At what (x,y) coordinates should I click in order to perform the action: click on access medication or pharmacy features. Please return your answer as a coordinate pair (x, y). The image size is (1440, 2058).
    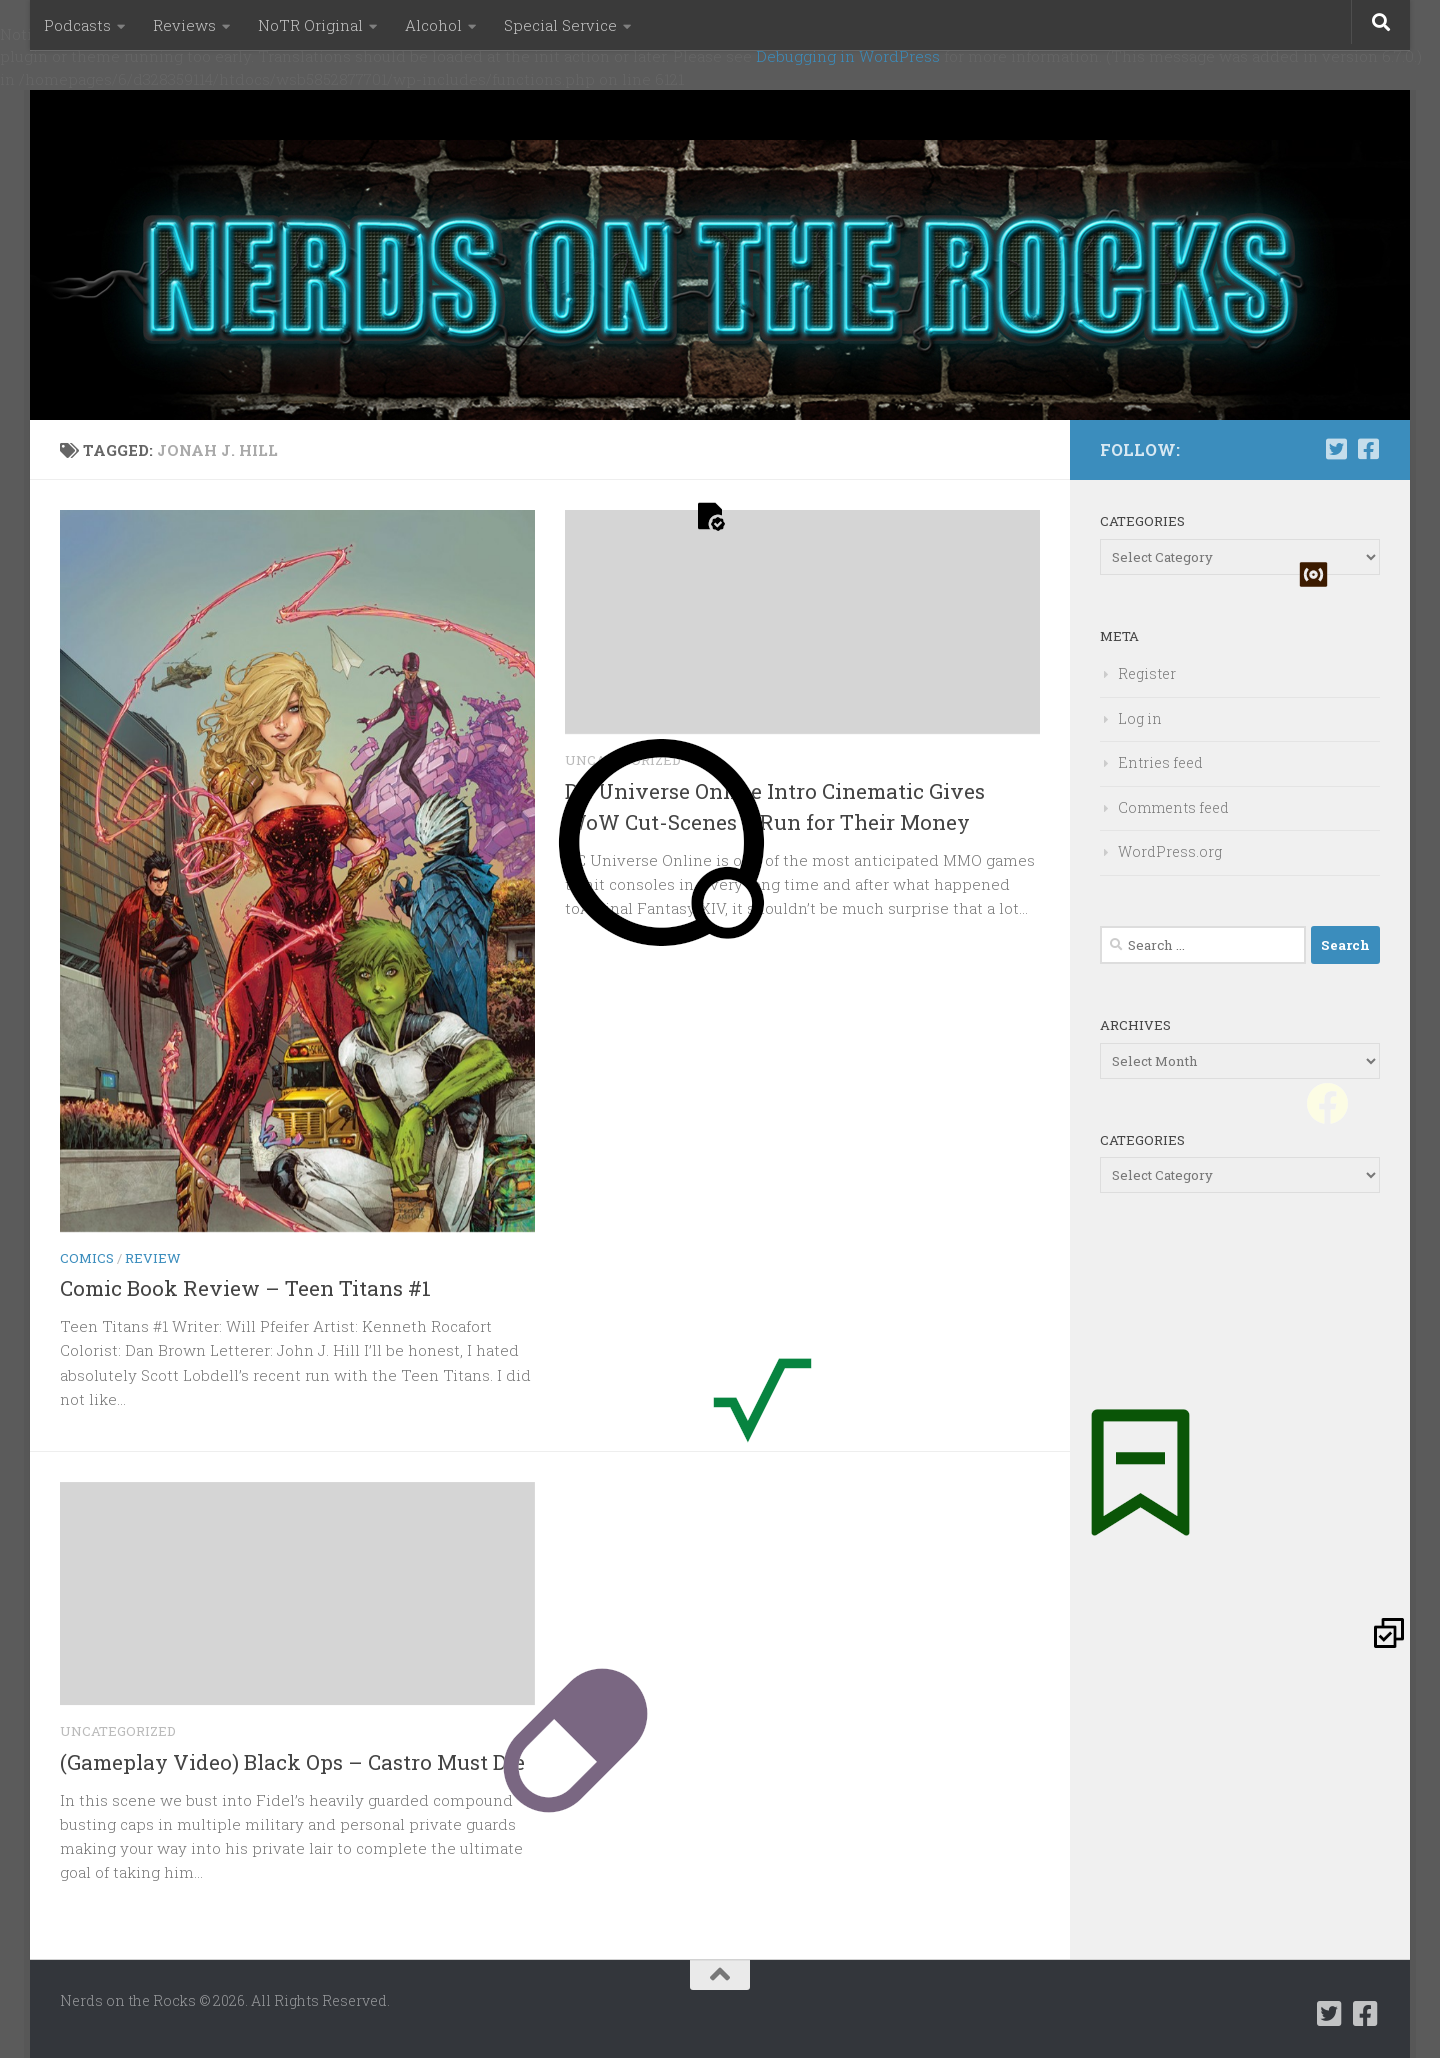
    Looking at the image, I should click on (575, 1740).